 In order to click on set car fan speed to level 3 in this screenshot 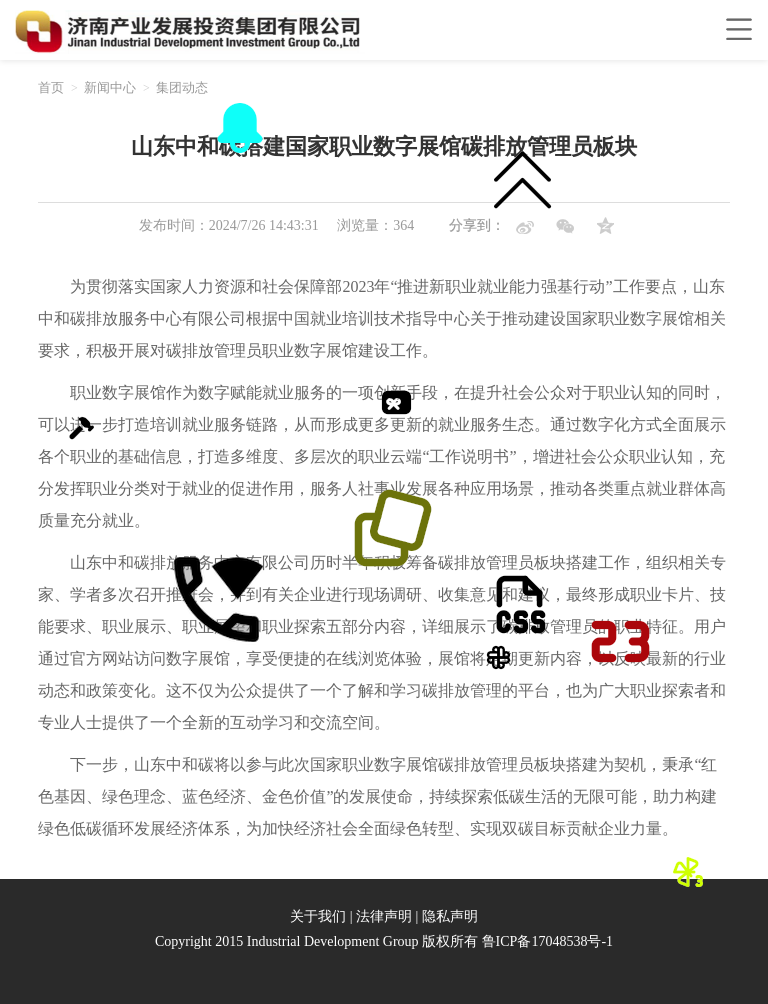, I will do `click(688, 872)`.